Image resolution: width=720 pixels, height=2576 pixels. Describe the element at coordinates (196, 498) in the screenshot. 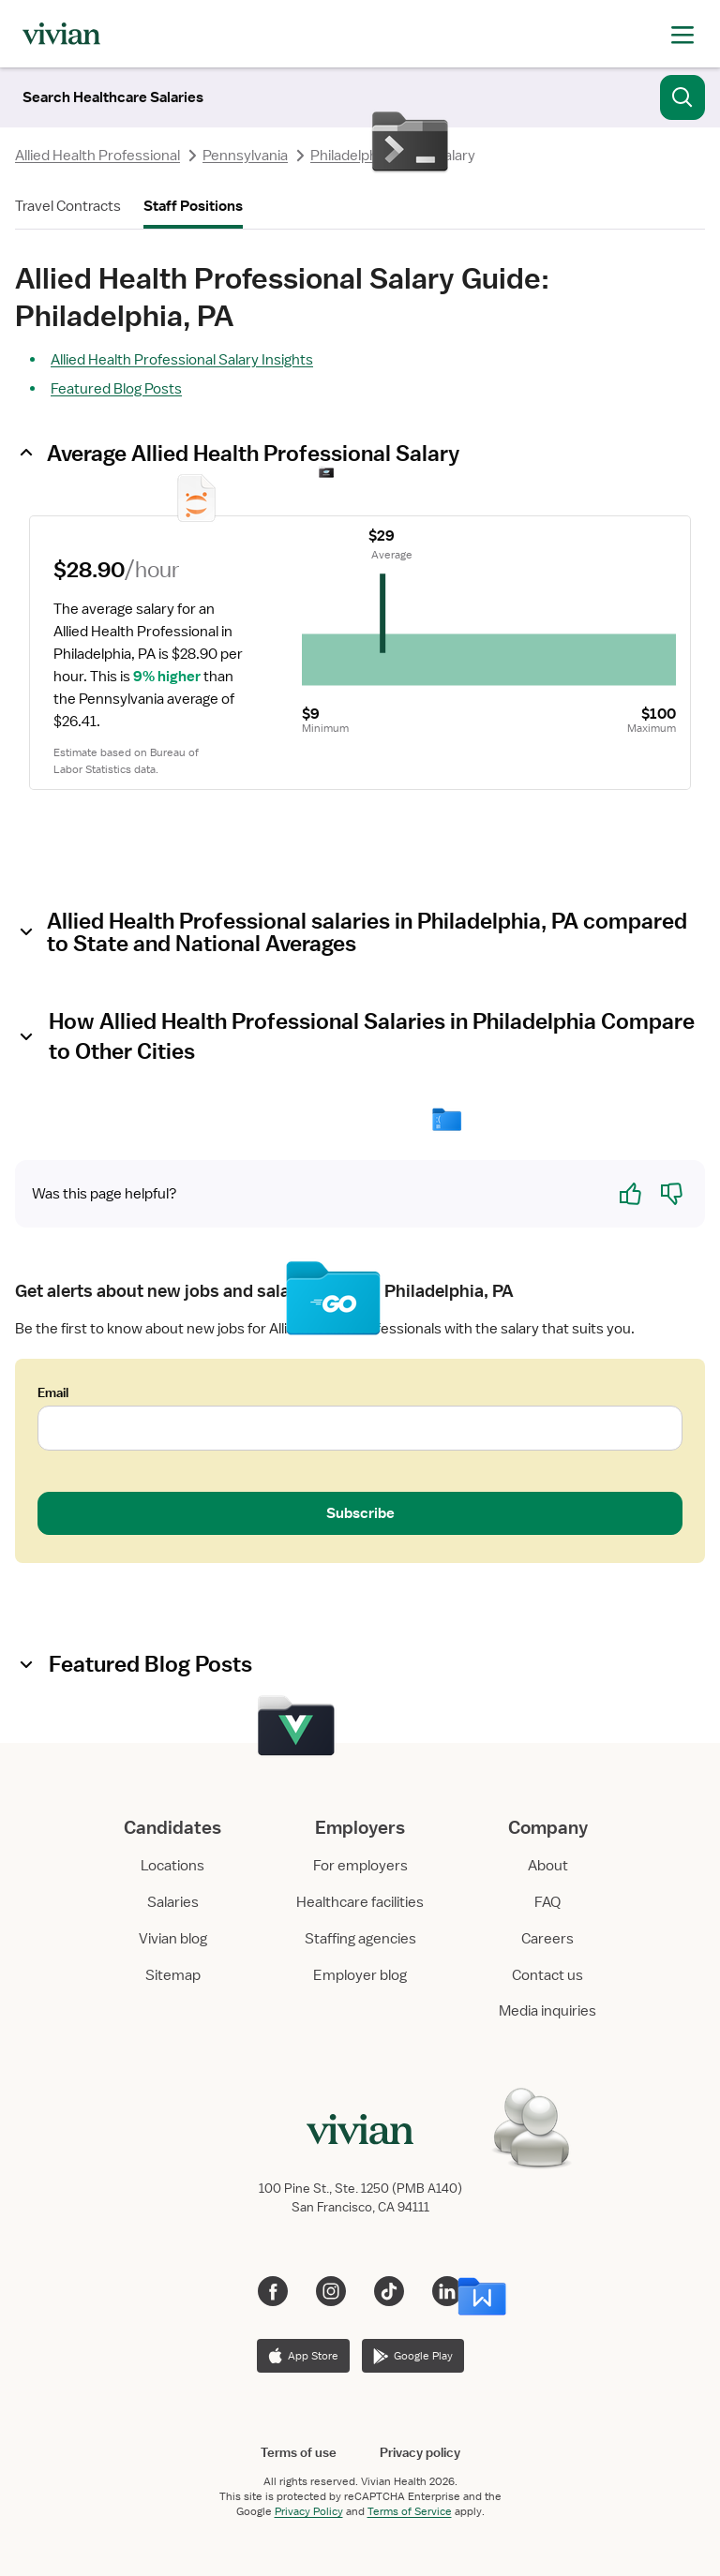

I see `jupyter notebook file` at that location.